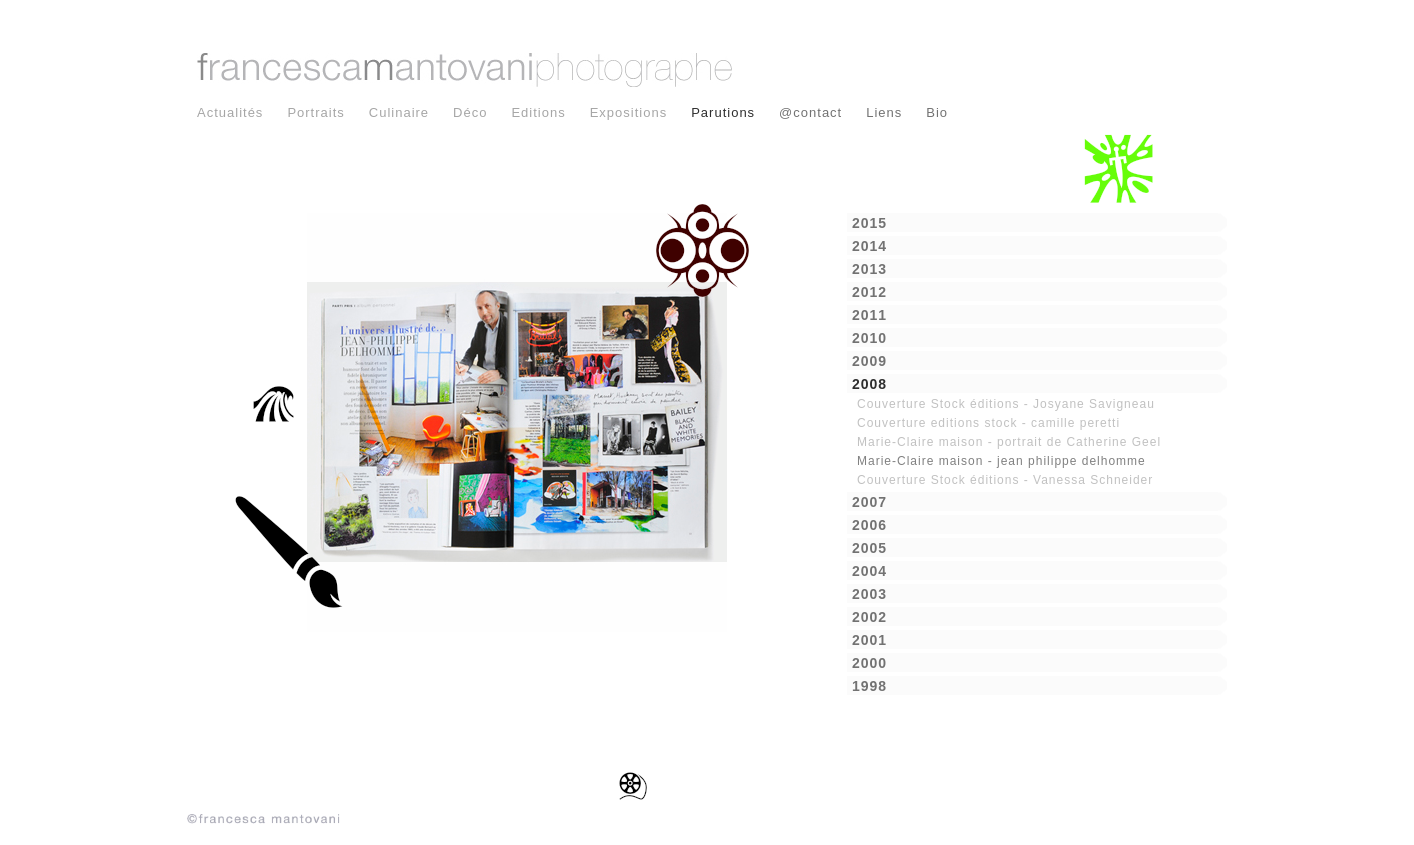 Image resolution: width=1414 pixels, height=845 pixels. Describe the element at coordinates (289, 552) in the screenshot. I see `access drawing or painting tools` at that location.